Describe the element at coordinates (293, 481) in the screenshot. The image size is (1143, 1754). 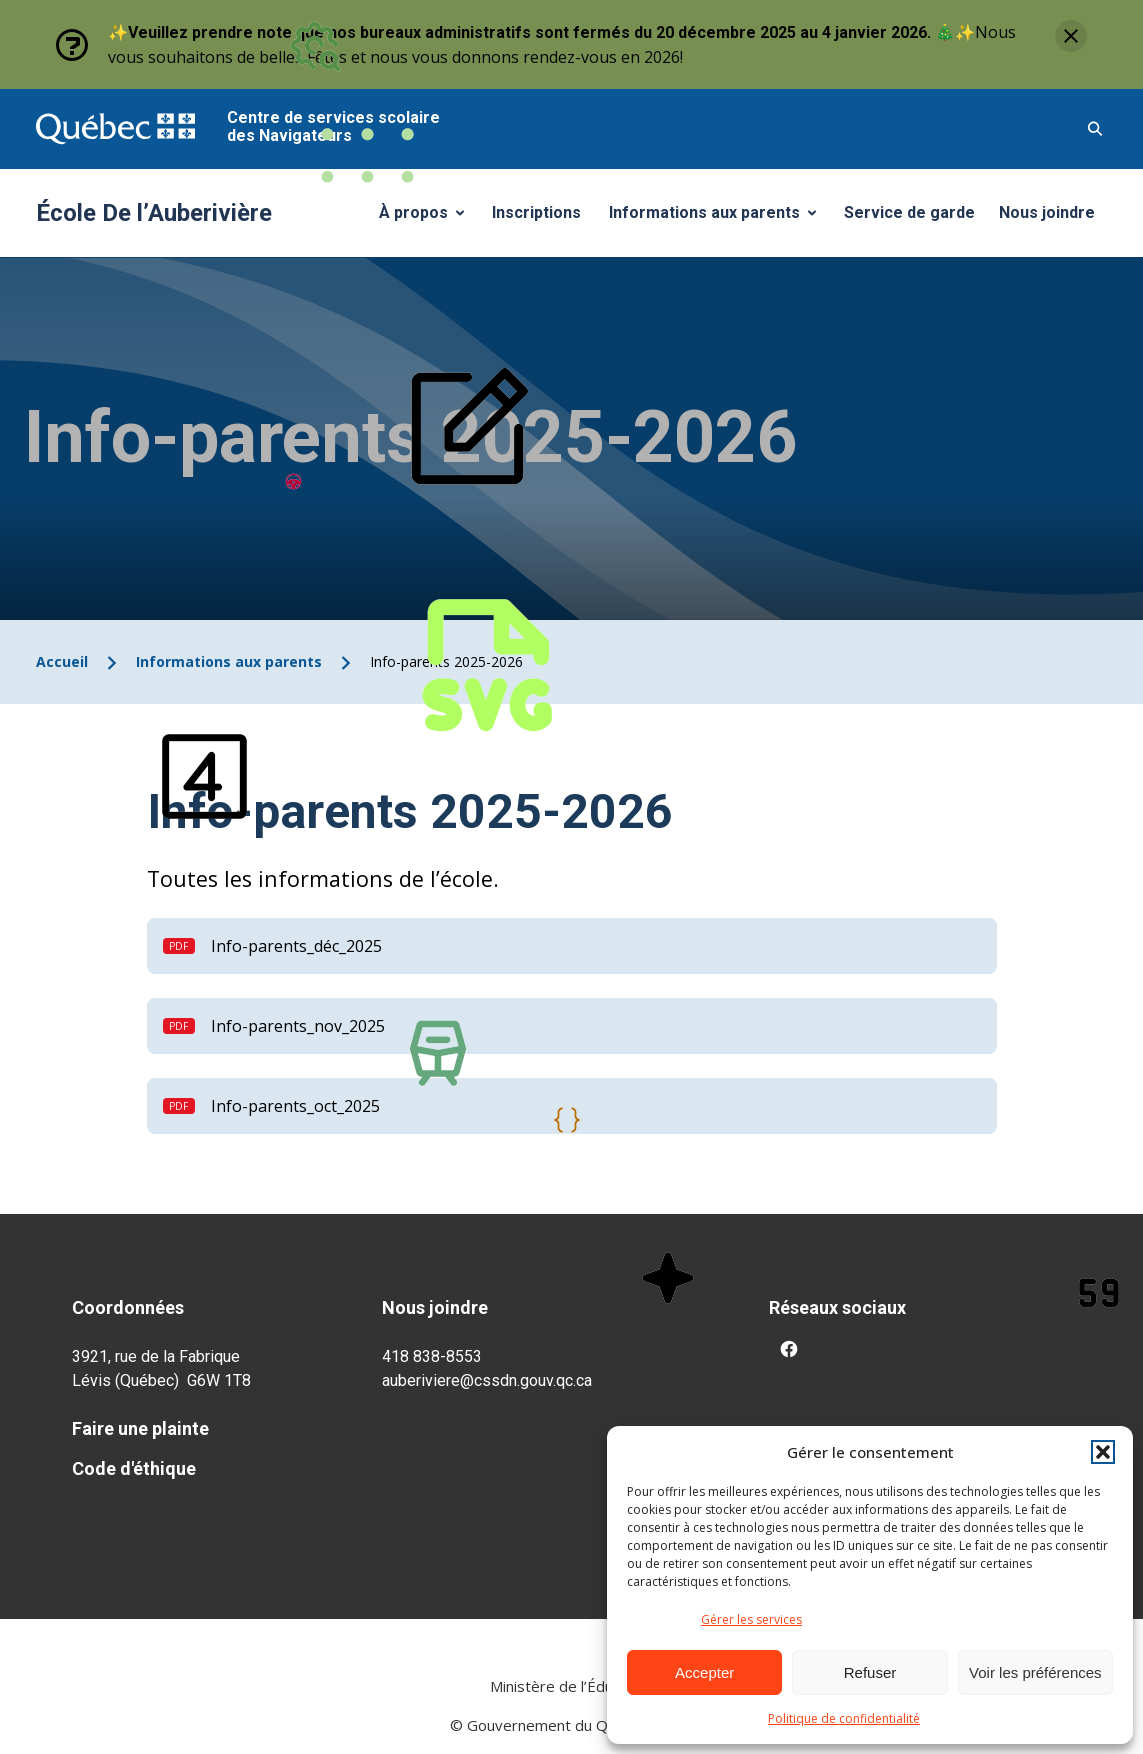
I see `access driving or navigation mode` at that location.